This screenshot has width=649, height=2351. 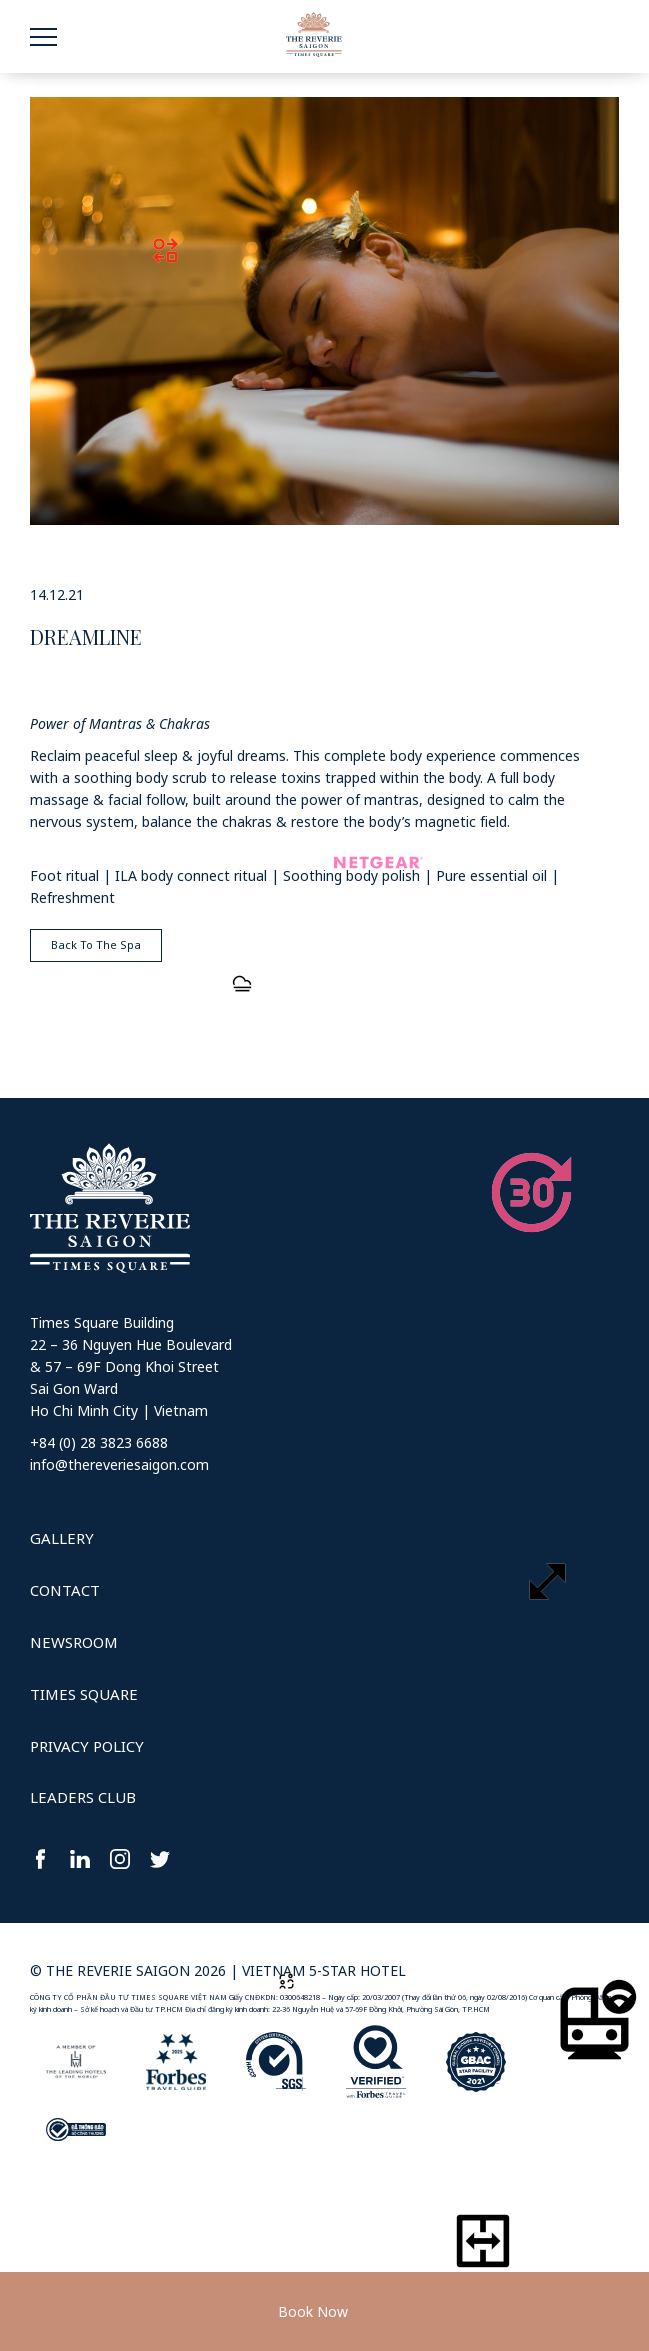 I want to click on skip forward 30 seconds, so click(x=531, y=1192).